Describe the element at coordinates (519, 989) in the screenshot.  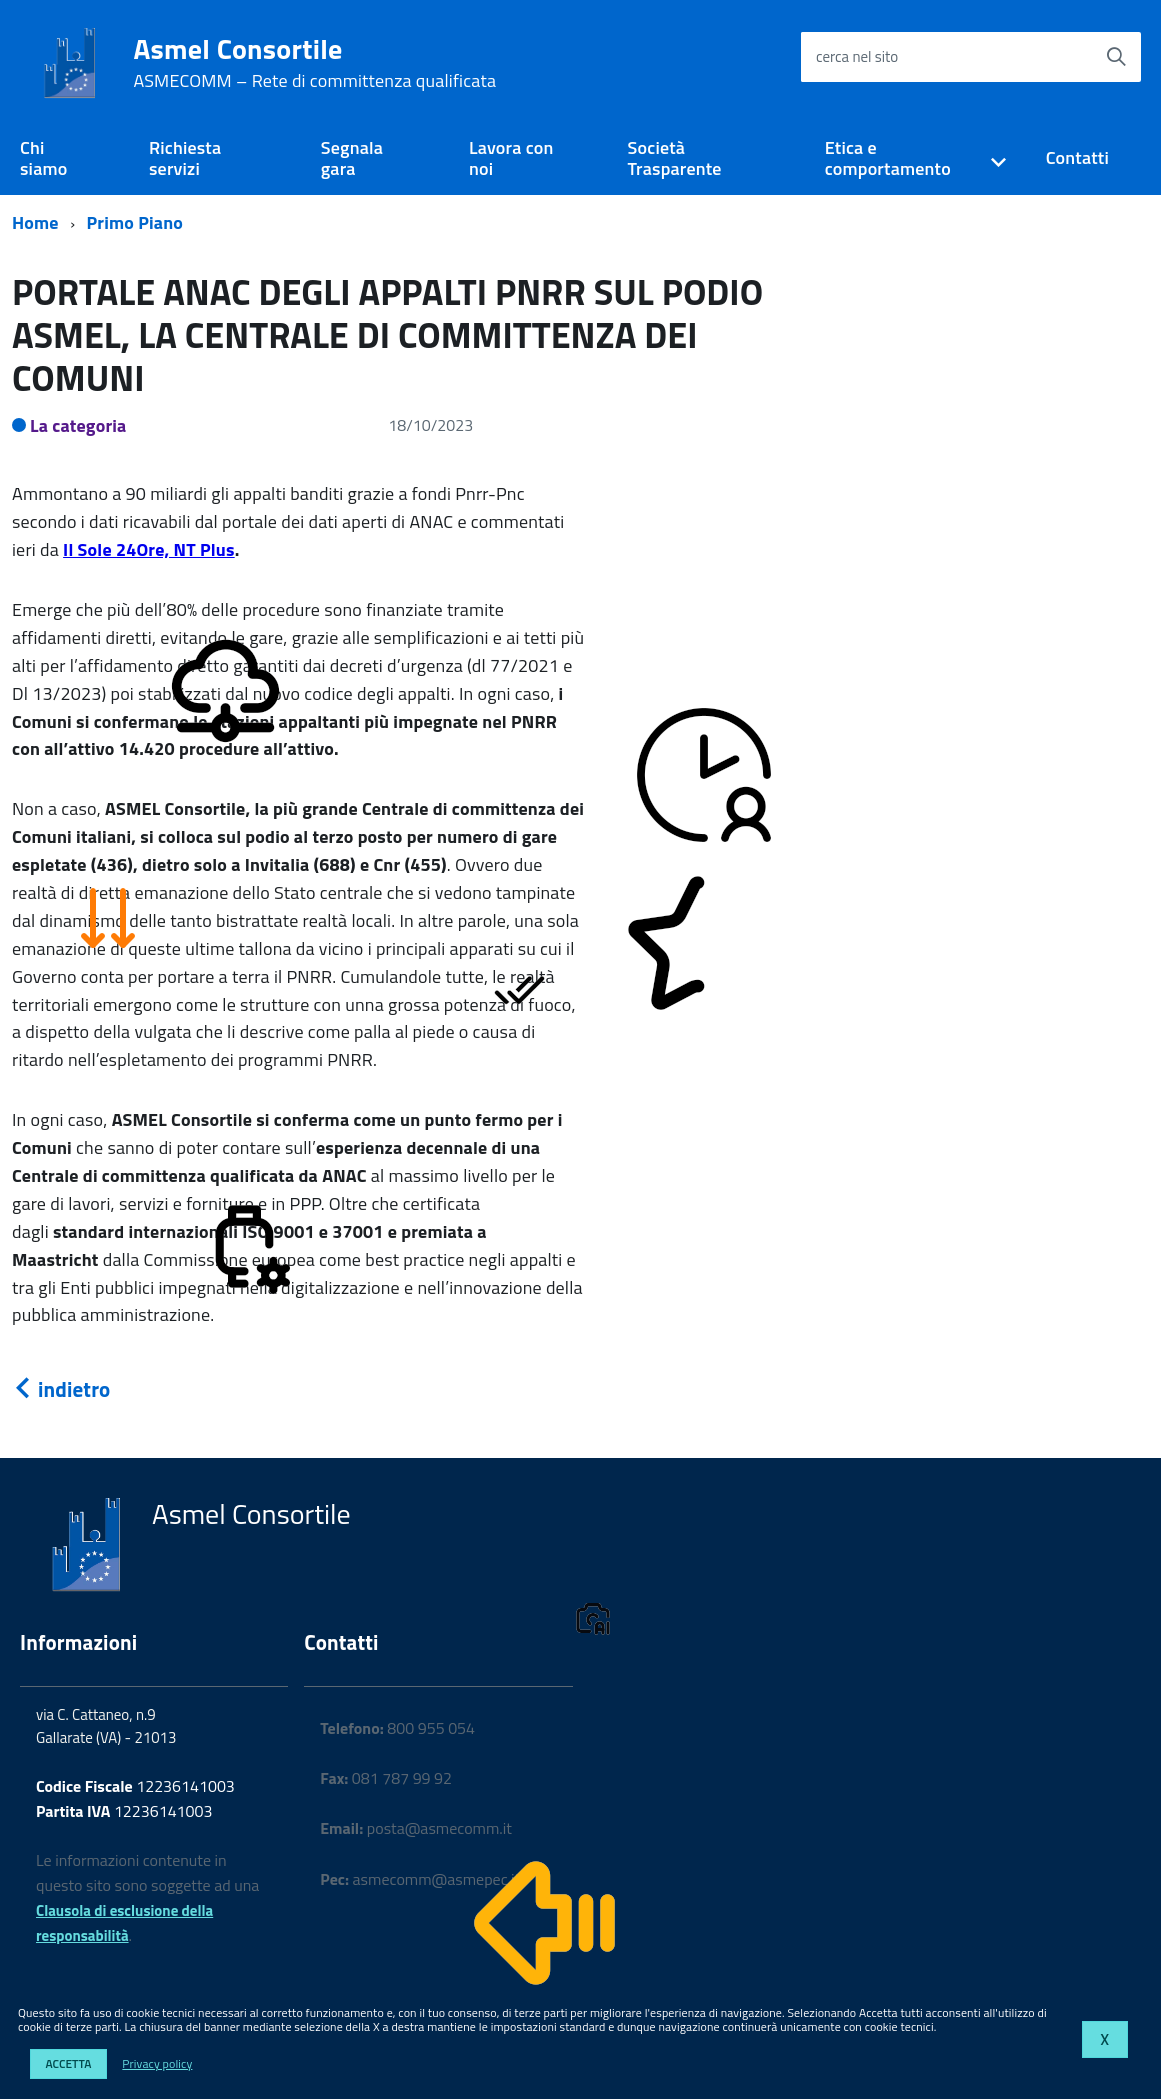
I see `message sent and read confirmation` at that location.